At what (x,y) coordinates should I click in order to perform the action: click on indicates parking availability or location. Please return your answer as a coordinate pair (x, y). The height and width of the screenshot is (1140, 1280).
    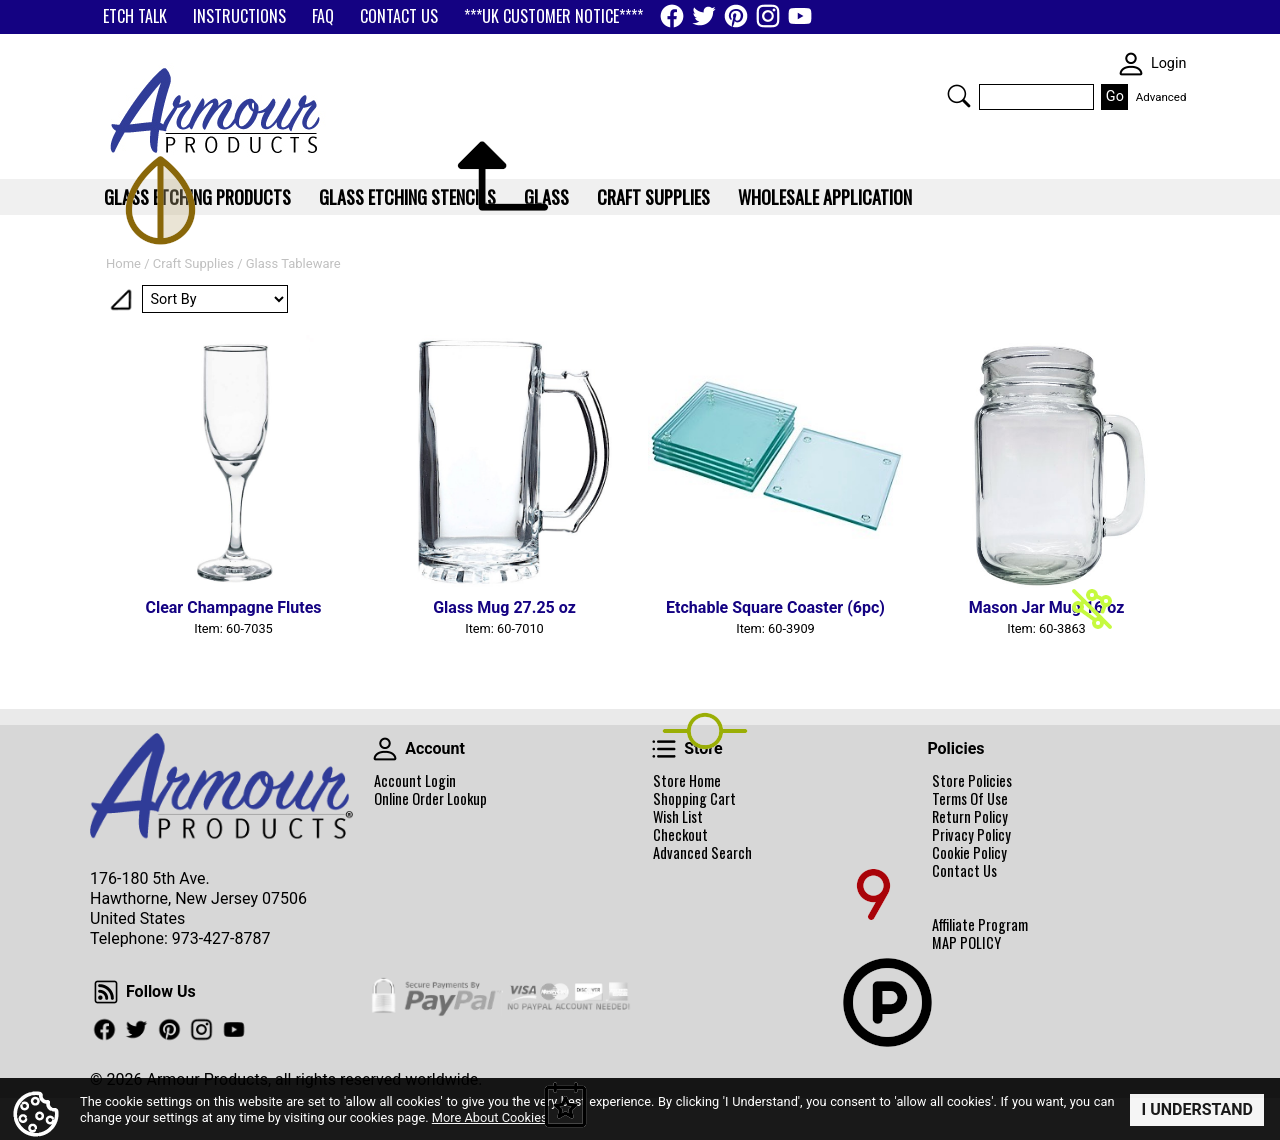
    Looking at the image, I should click on (887, 1002).